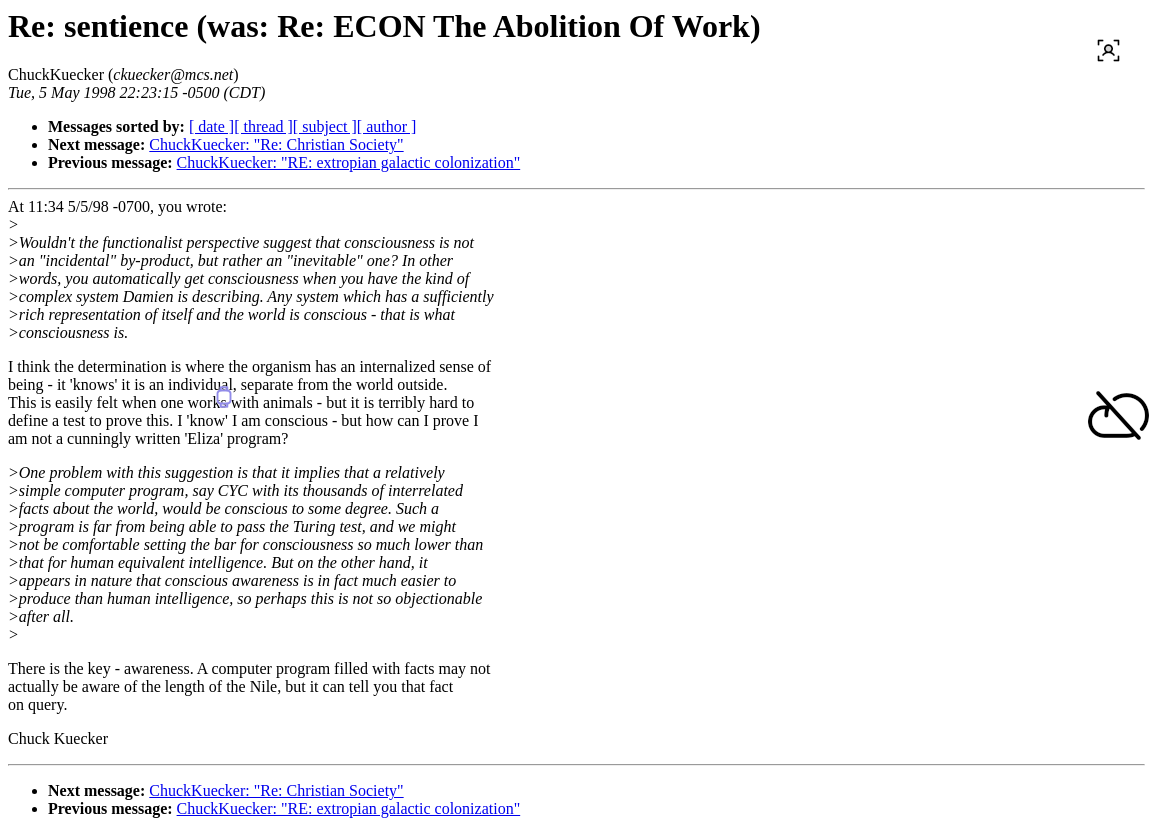 The width and height of the screenshot is (1153, 834). I want to click on focus on current user profile, so click(1108, 50).